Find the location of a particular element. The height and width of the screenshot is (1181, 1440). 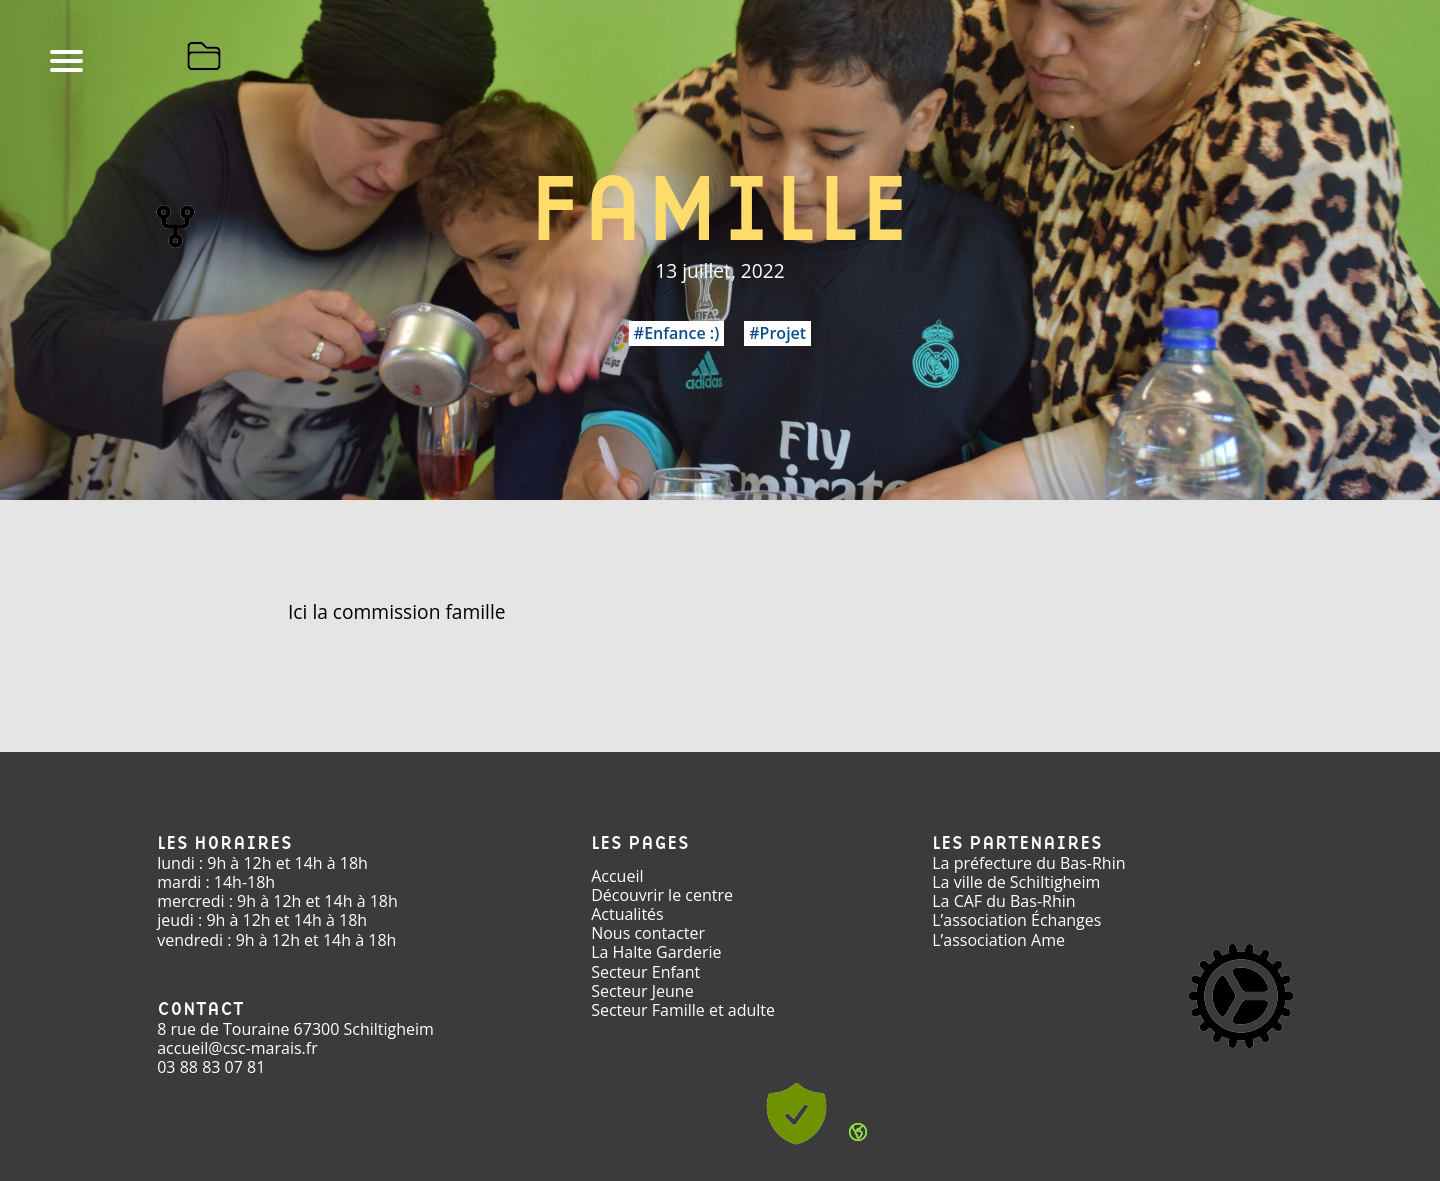

access settings or preferences is located at coordinates (1241, 996).